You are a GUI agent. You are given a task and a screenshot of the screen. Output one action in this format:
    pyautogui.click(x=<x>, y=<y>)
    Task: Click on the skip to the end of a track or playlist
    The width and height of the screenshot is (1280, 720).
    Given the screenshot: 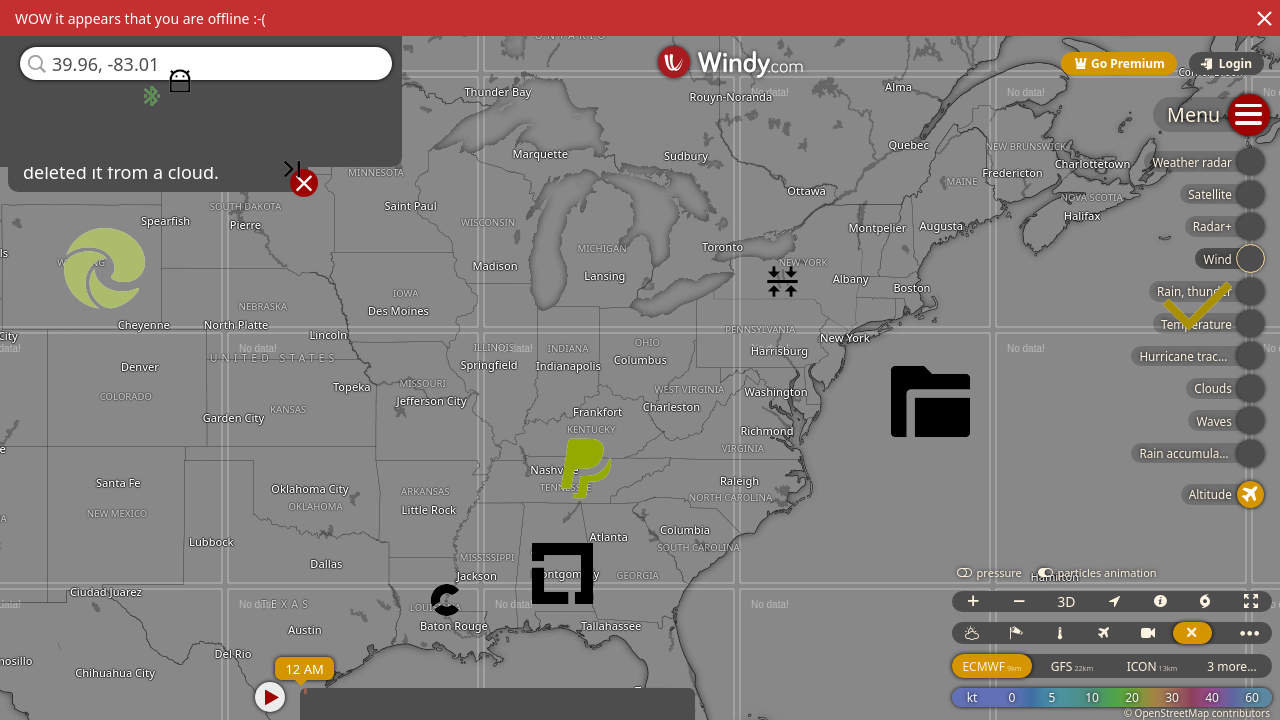 What is the action you would take?
    pyautogui.click(x=293, y=169)
    